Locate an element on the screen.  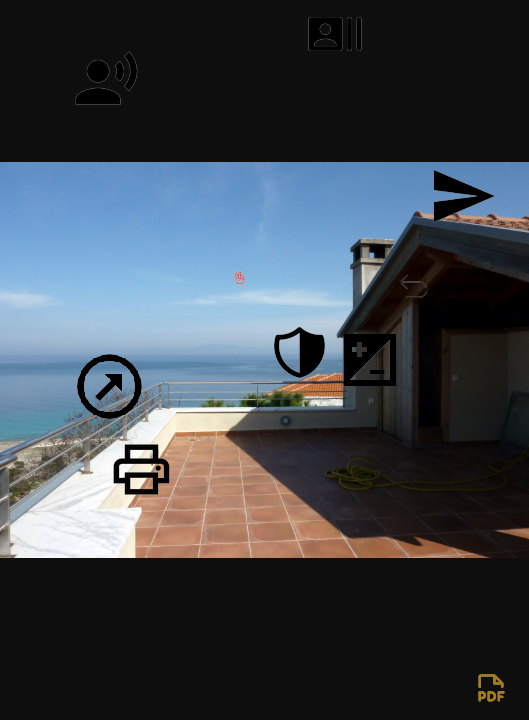
view or open a PDF document is located at coordinates (491, 689).